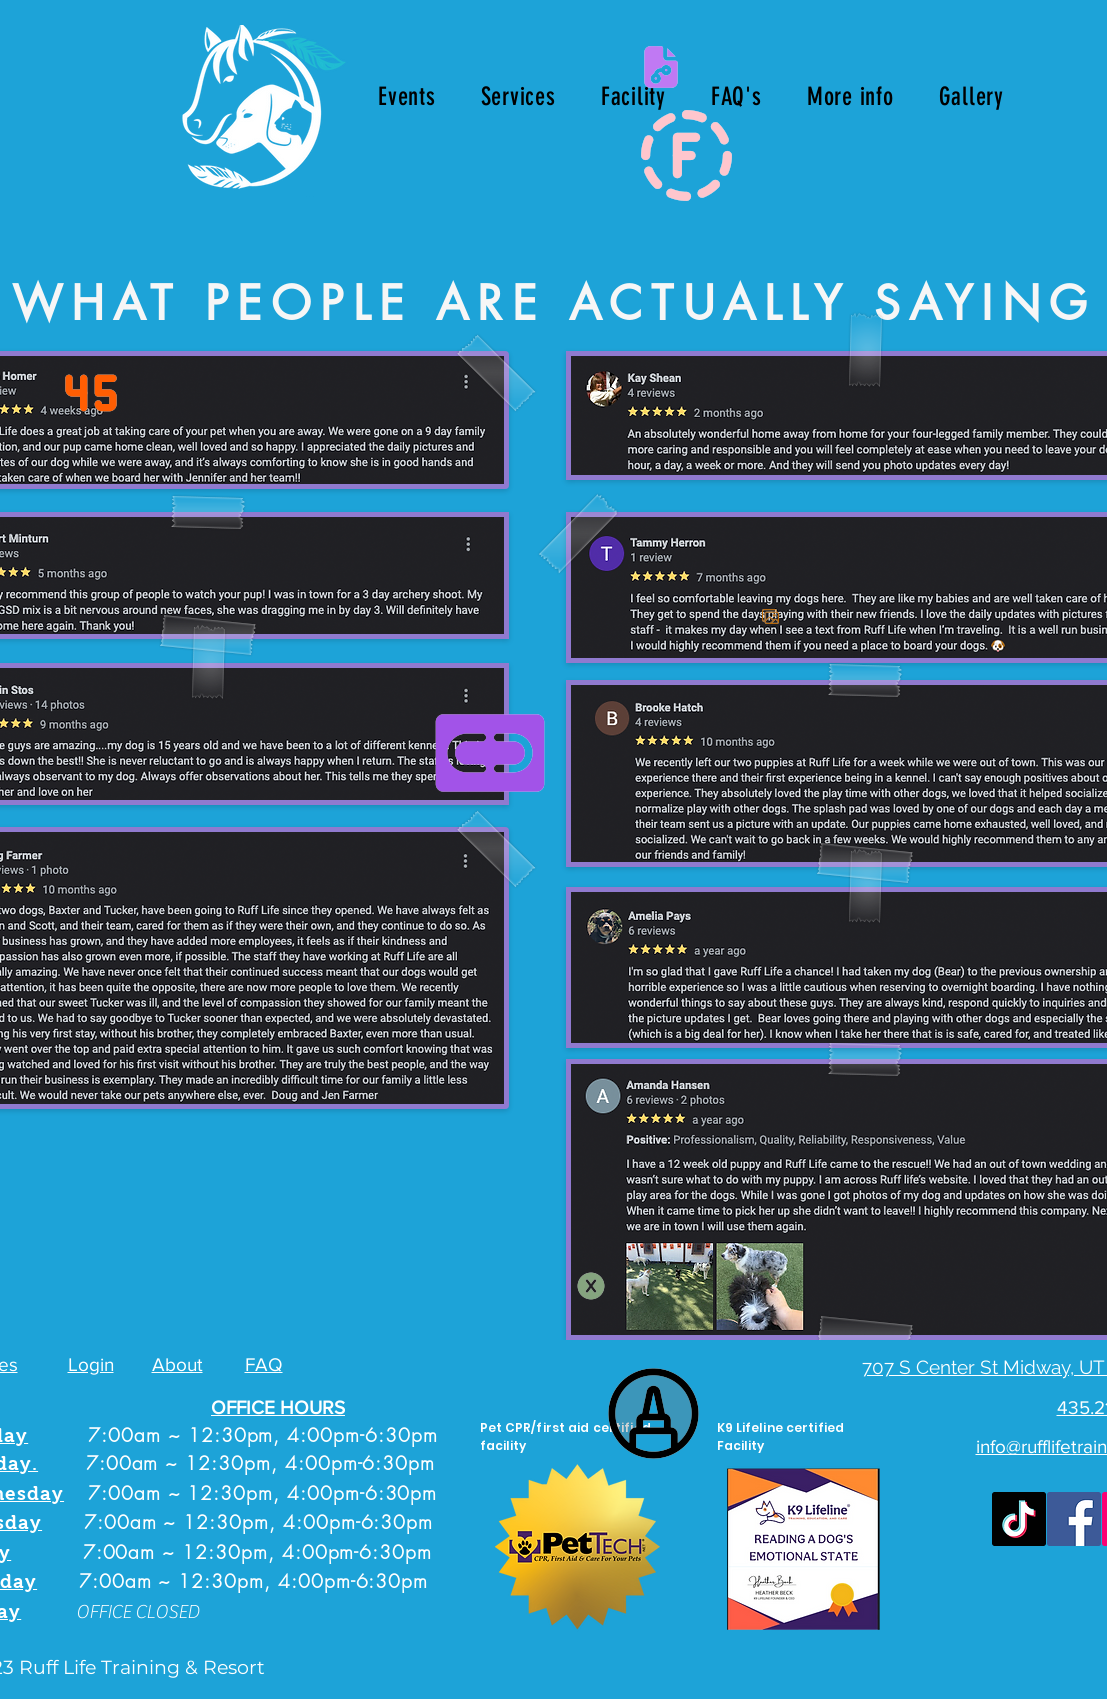 This screenshot has width=1107, height=1699. I want to click on view photo gallery, so click(770, 616).